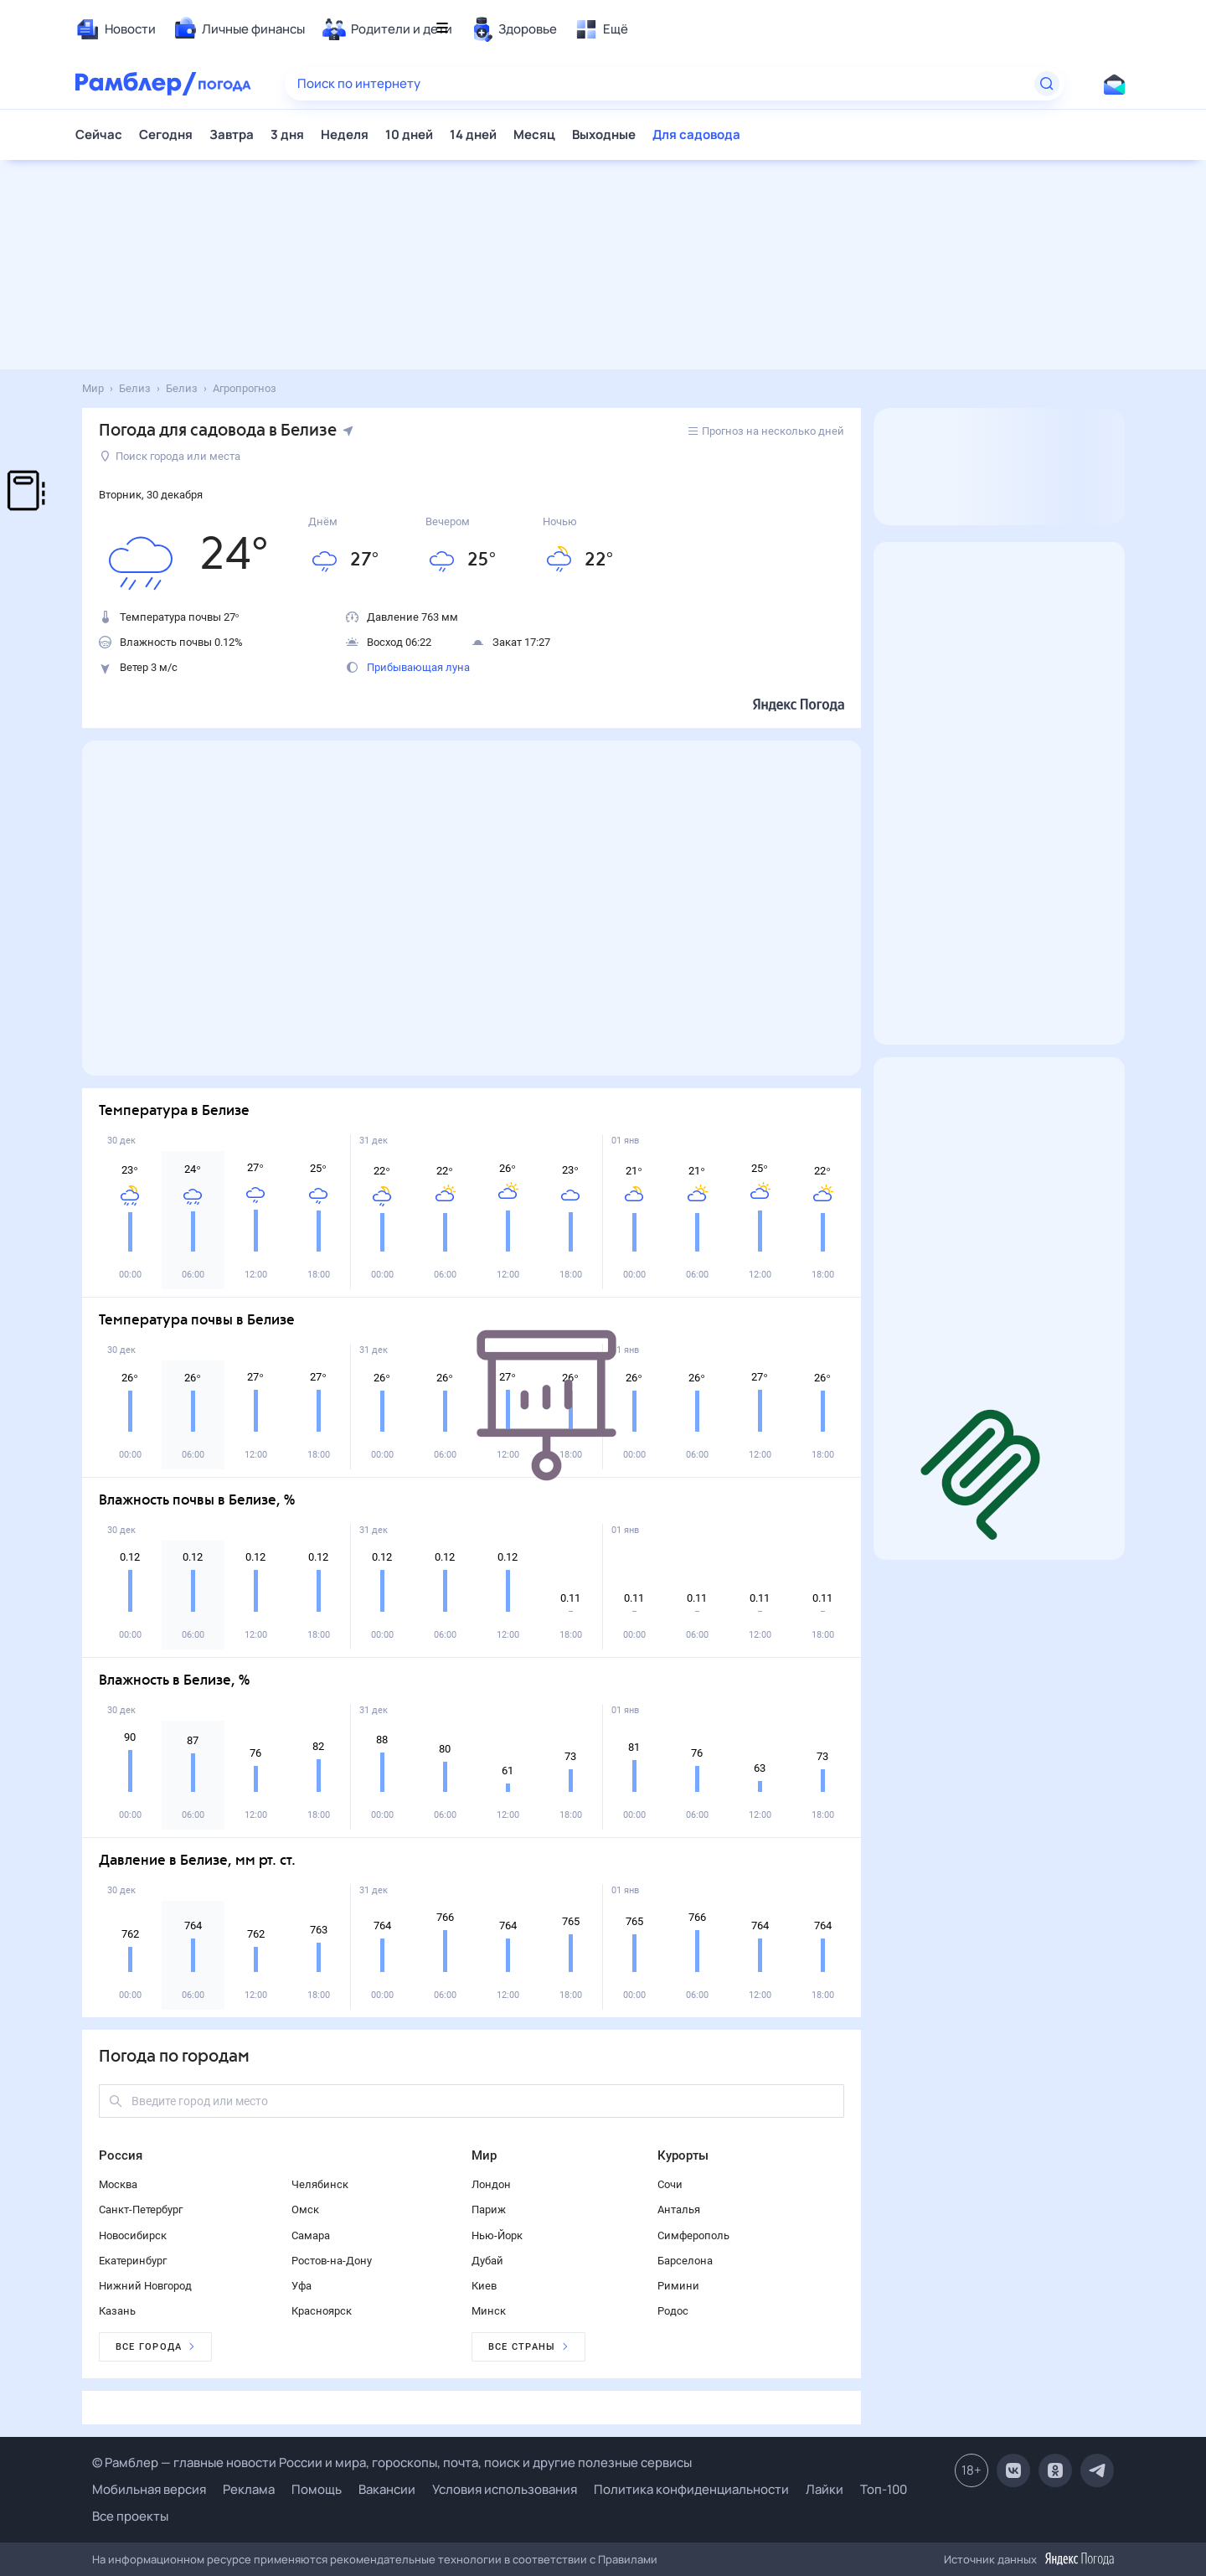 This screenshot has width=1206, height=2576. What do you see at coordinates (980, 1474) in the screenshot?
I see `connect to model context protocol services` at bounding box center [980, 1474].